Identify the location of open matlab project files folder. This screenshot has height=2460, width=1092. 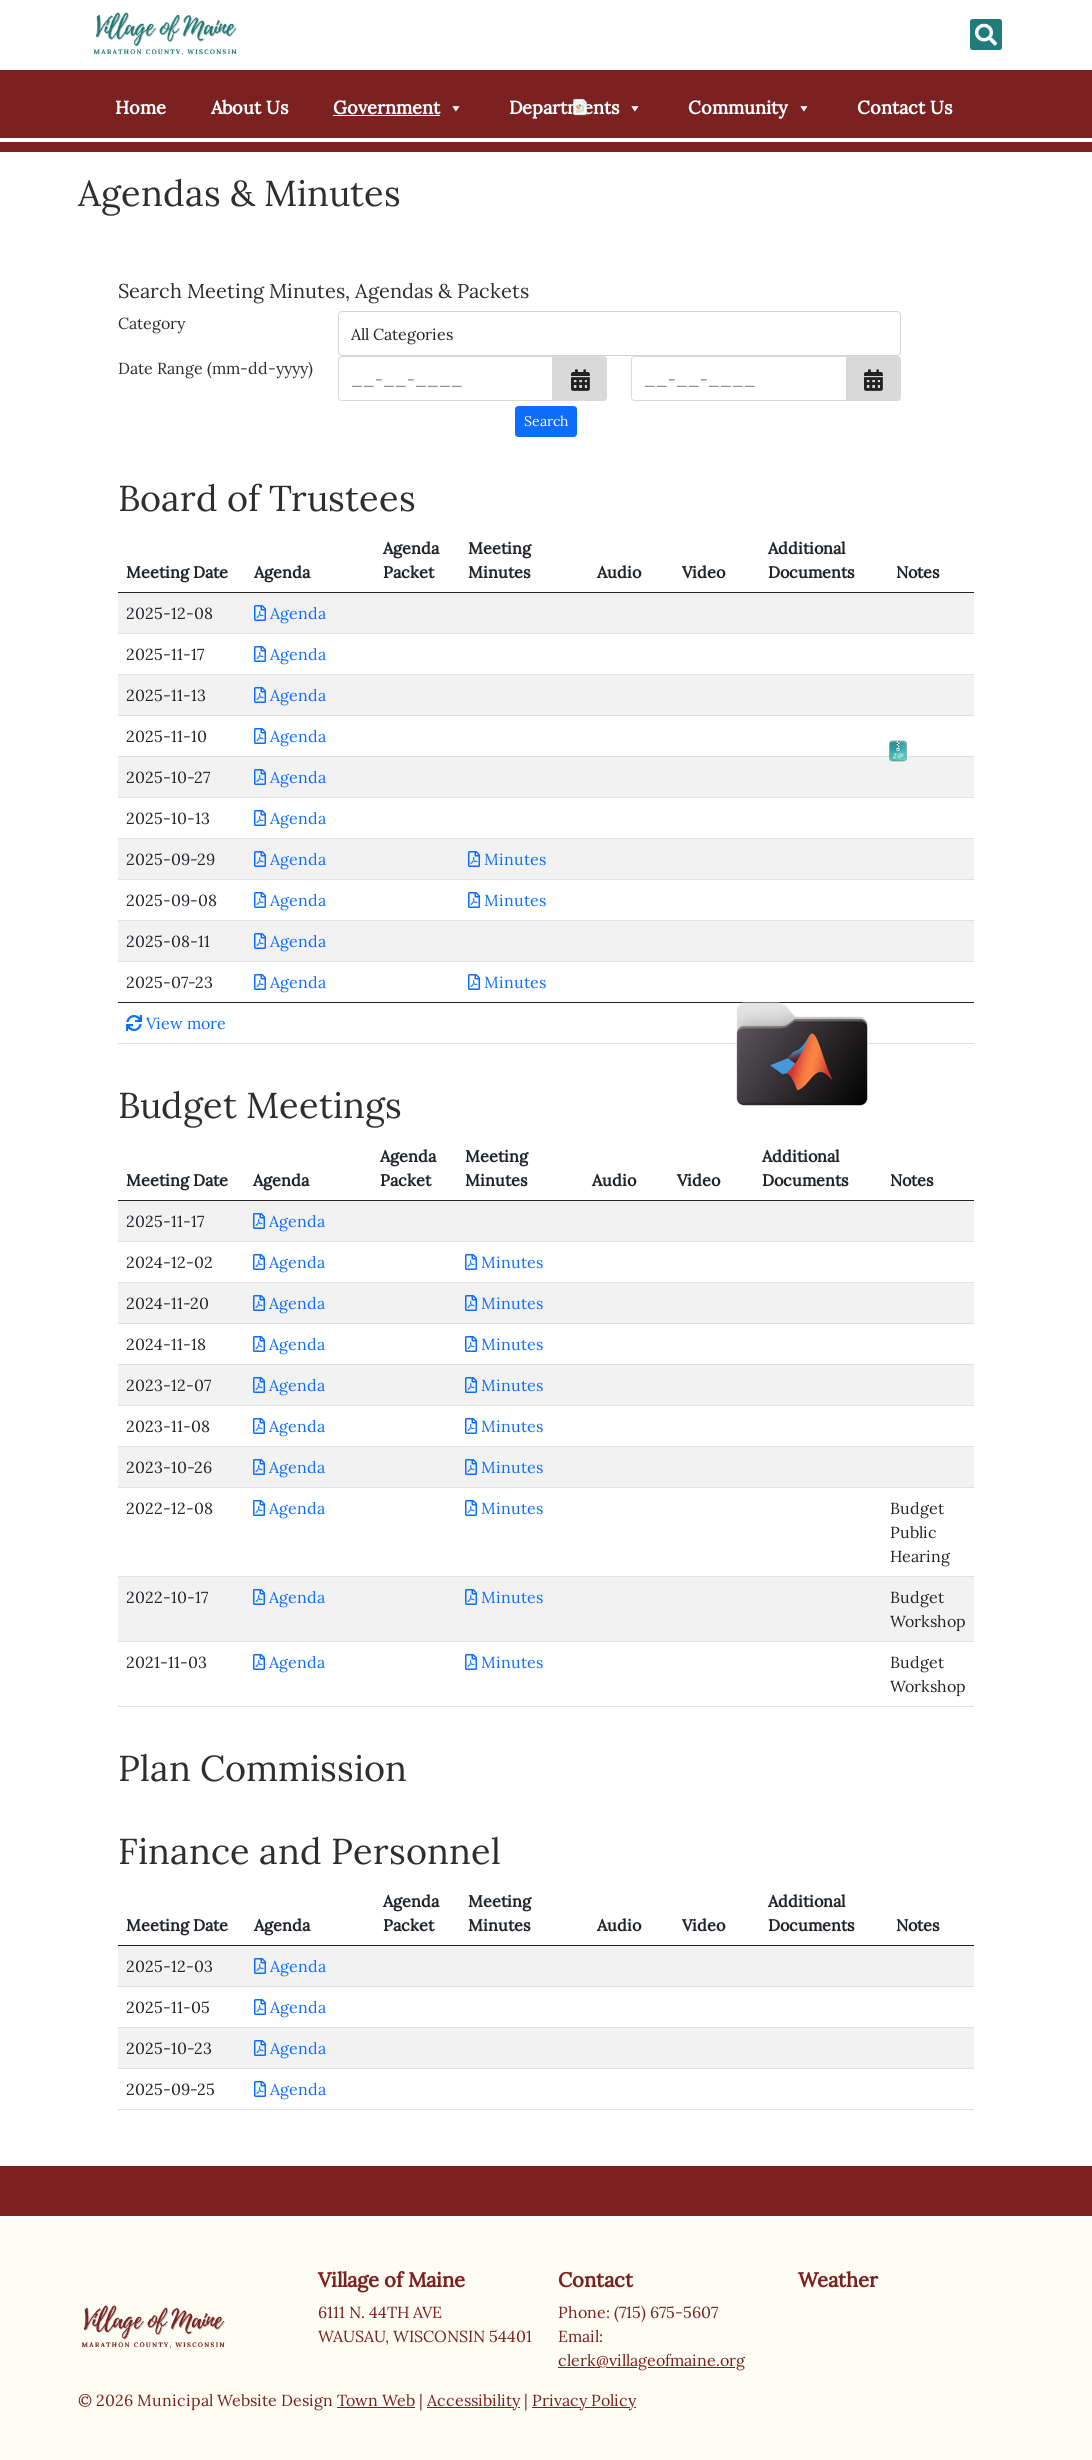
(801, 1057).